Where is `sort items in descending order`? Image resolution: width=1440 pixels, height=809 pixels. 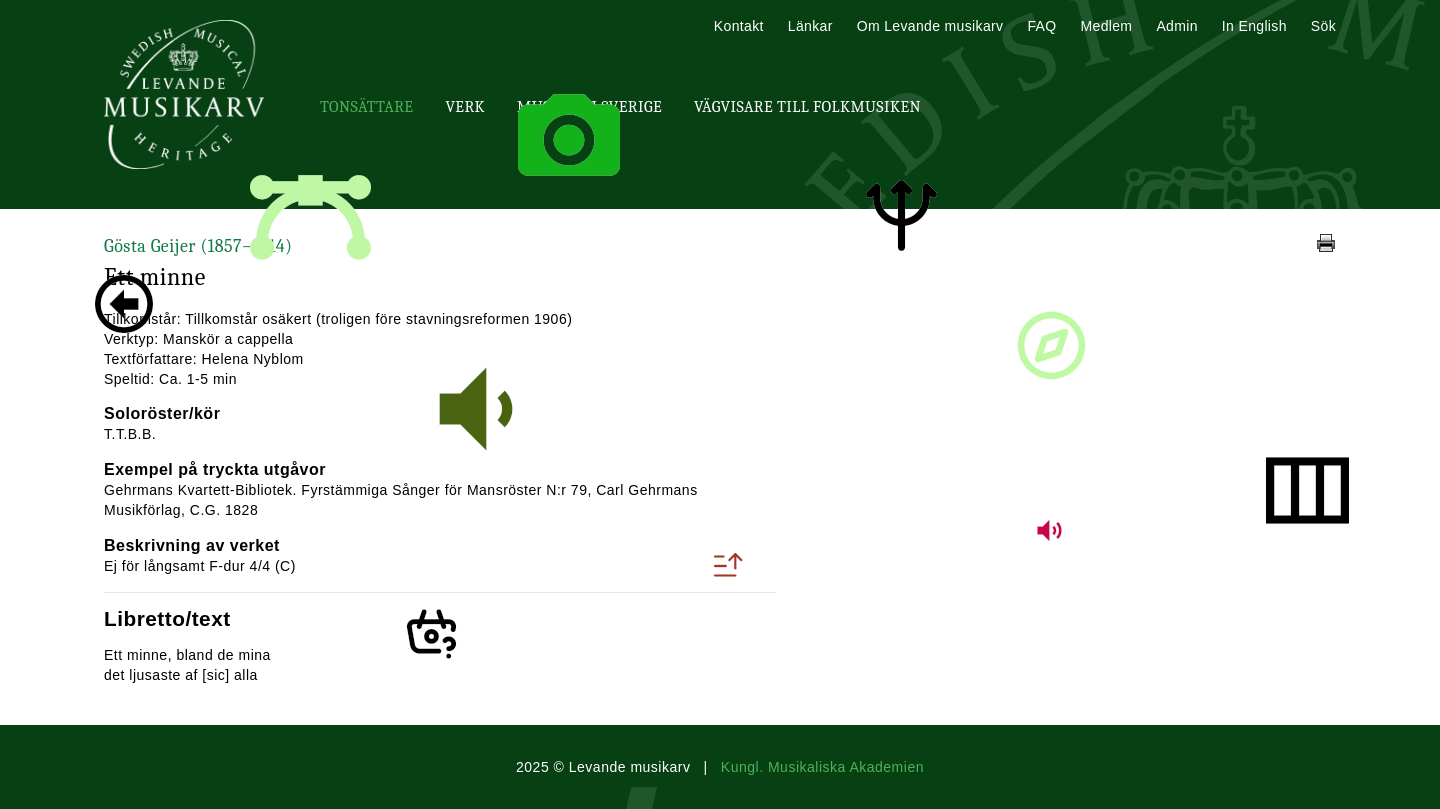 sort items in descending order is located at coordinates (727, 566).